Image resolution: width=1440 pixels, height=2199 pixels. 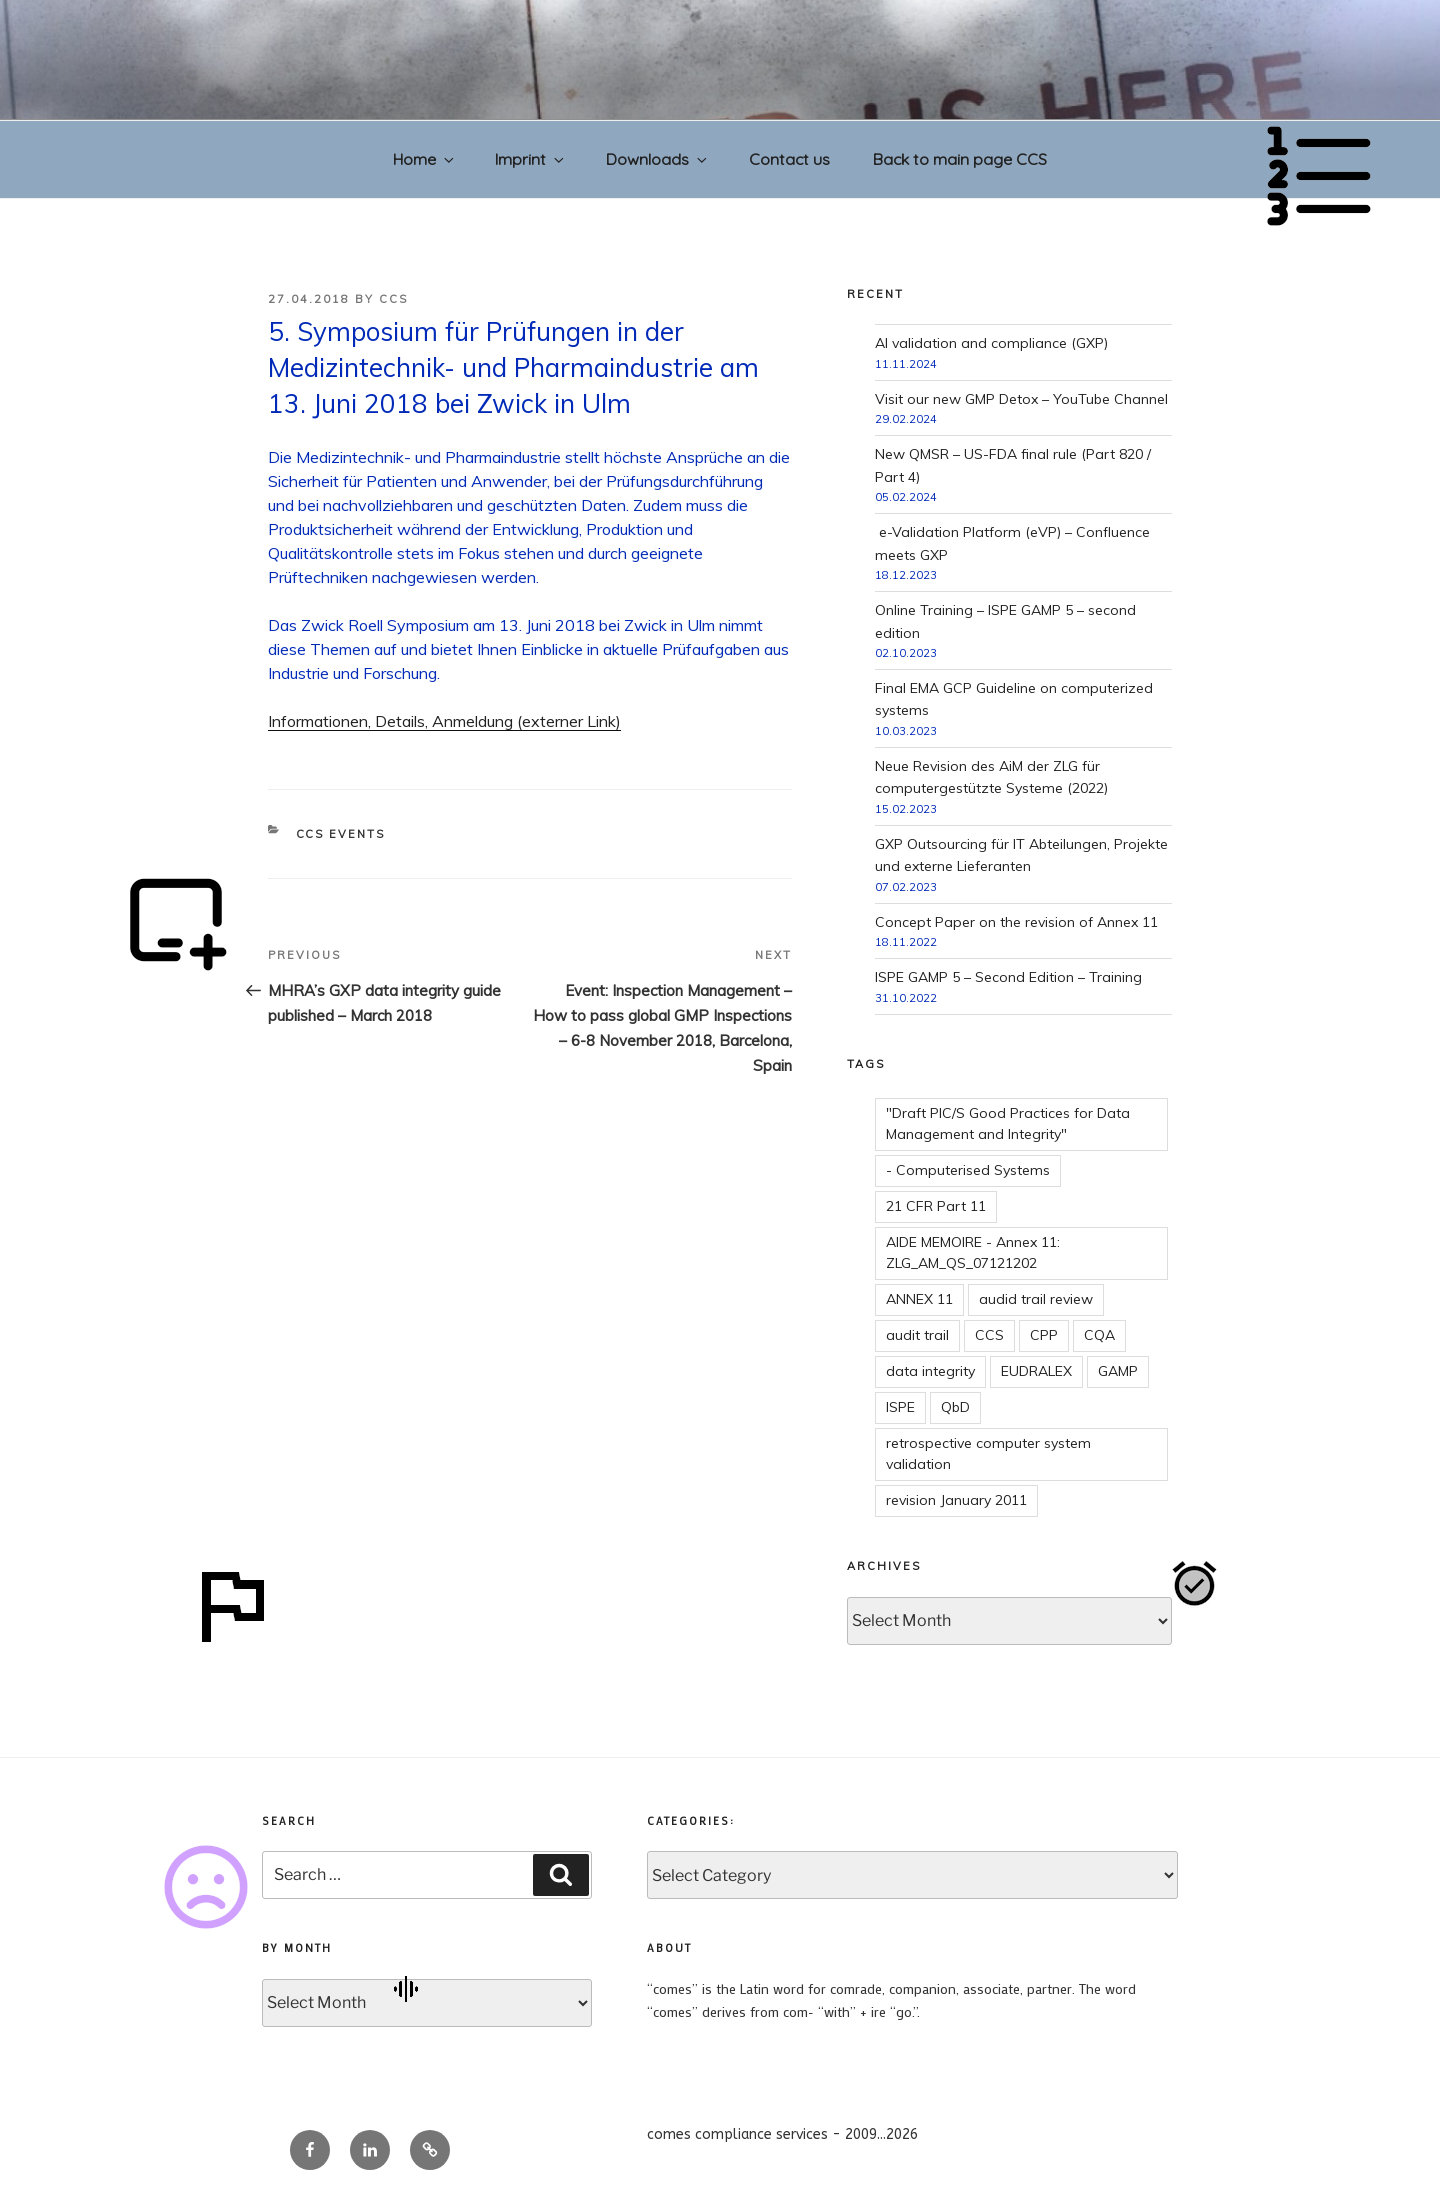 I want to click on flag or bookmark an item for later, so click(x=231, y=1605).